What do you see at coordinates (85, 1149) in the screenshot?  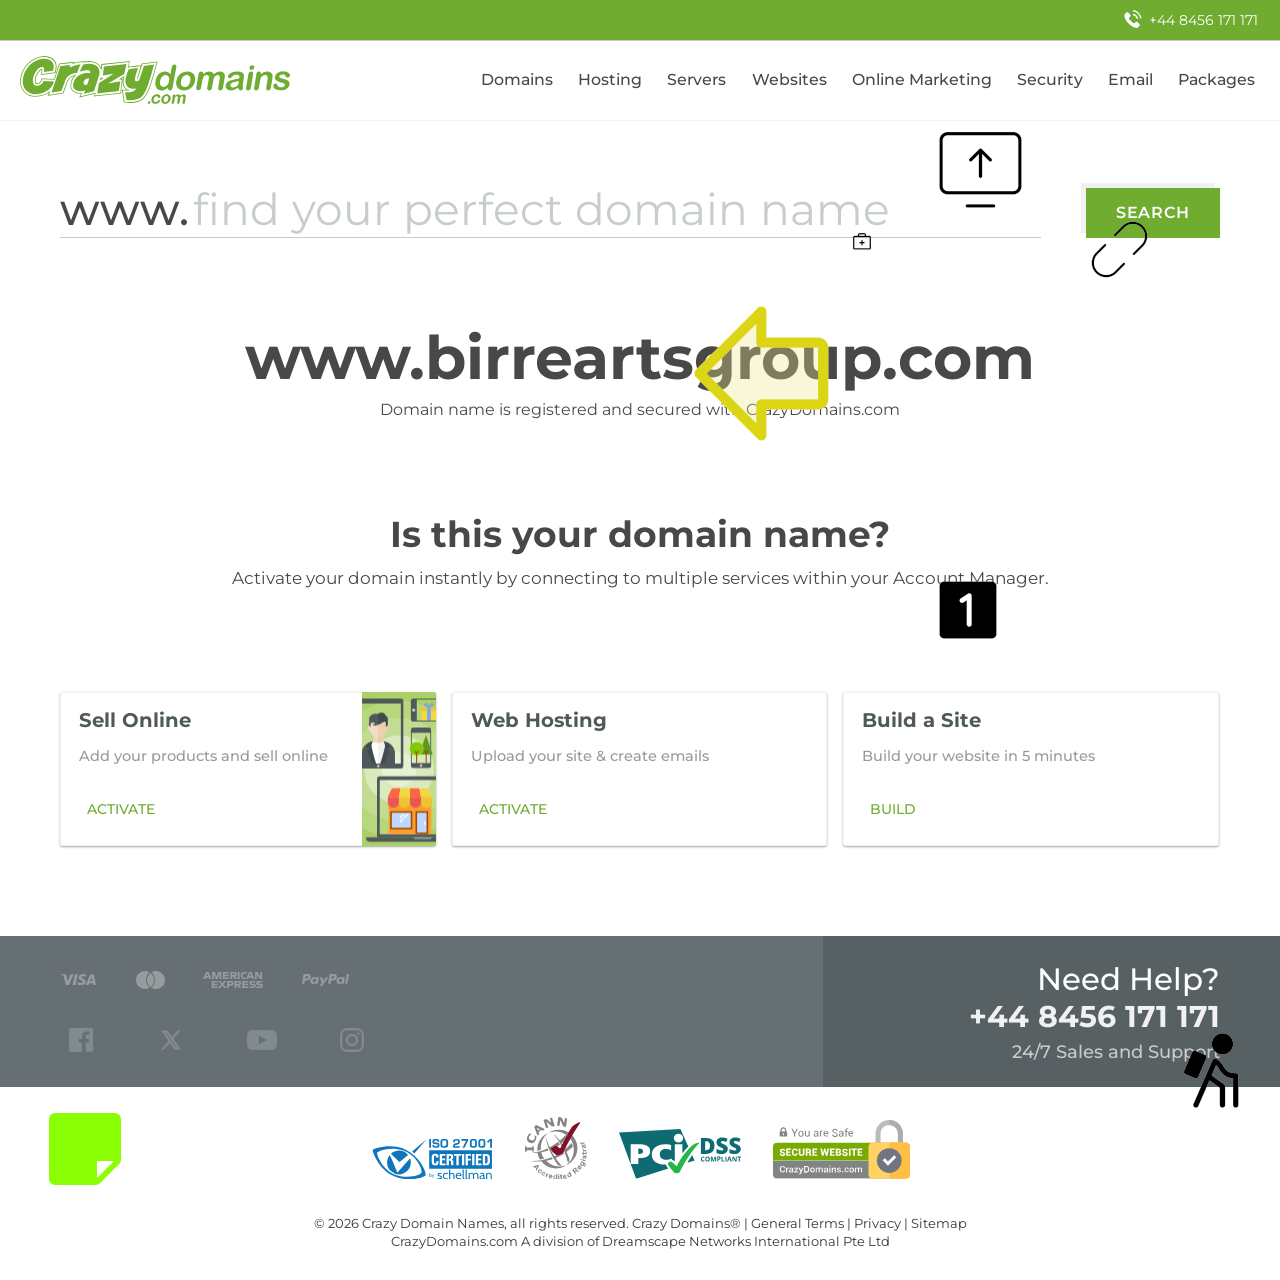 I see `create a new note` at bounding box center [85, 1149].